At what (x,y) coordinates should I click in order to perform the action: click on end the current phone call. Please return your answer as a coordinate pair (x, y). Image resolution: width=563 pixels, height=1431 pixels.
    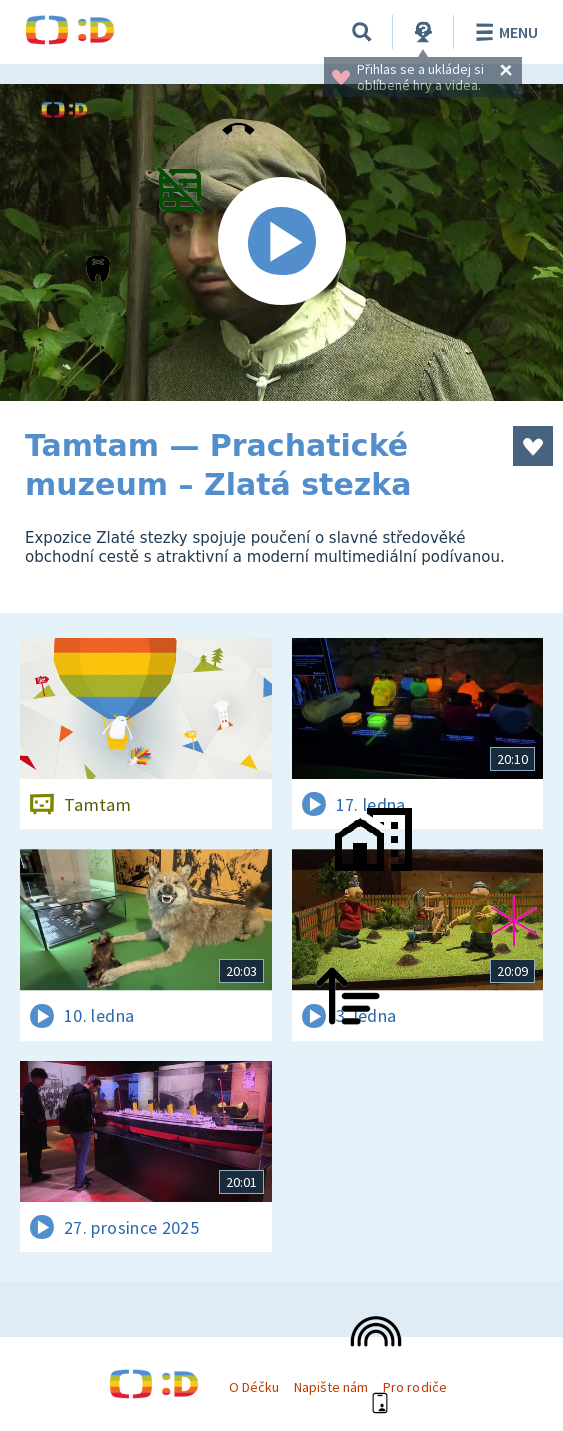
    Looking at the image, I should click on (238, 129).